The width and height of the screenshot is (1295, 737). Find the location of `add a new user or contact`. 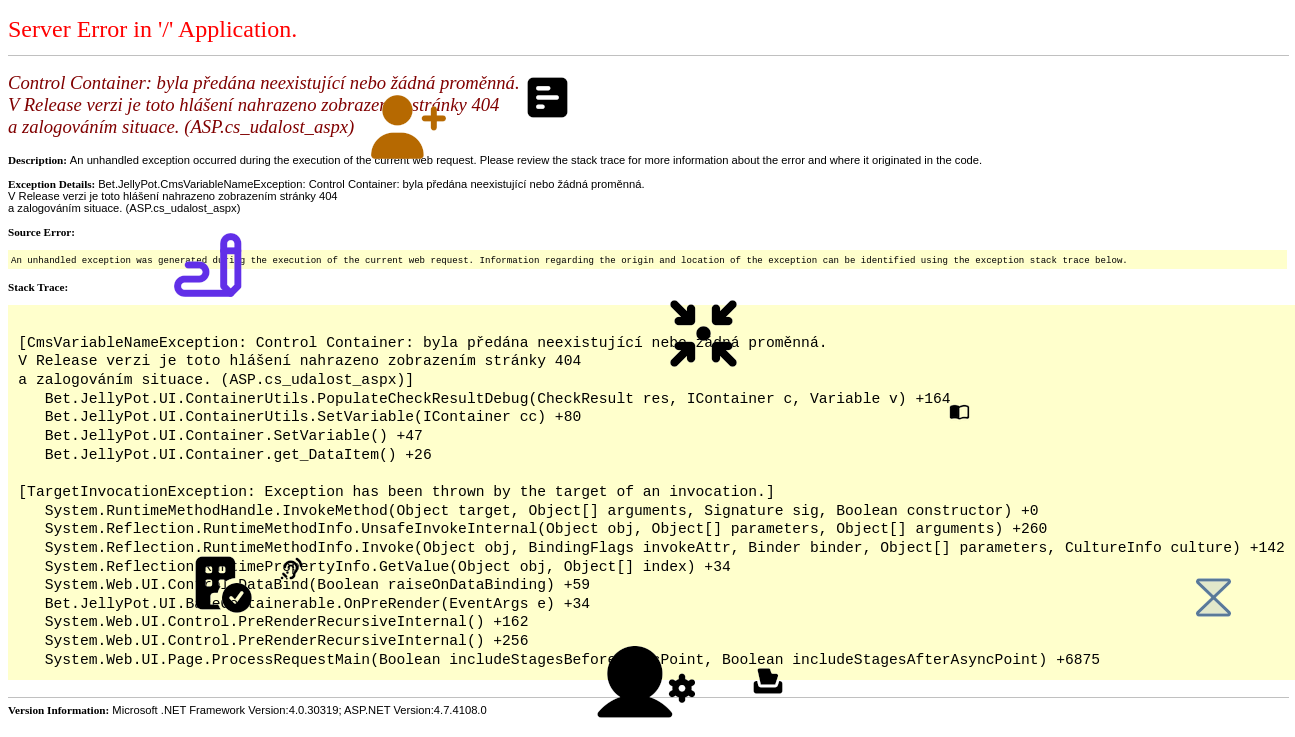

add a new user or contact is located at coordinates (405, 126).